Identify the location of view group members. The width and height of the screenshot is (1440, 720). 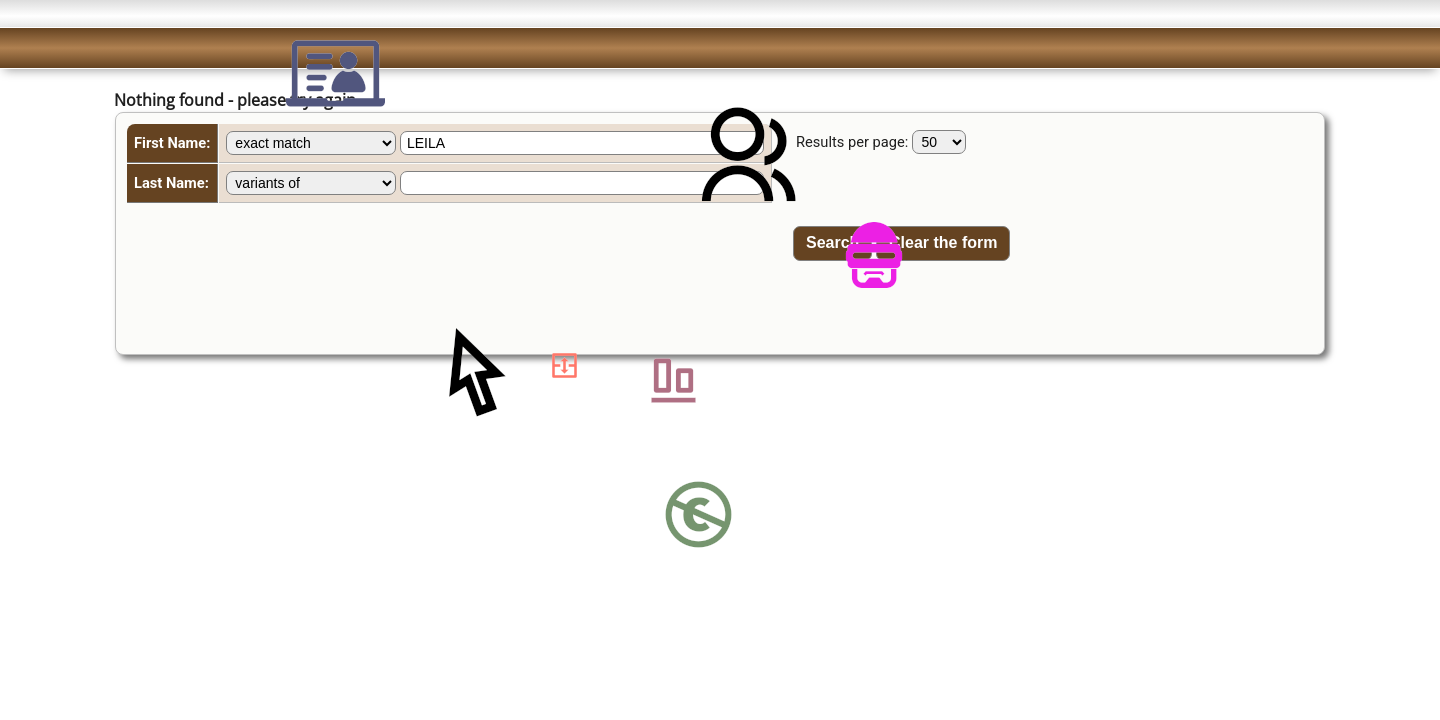
(746, 156).